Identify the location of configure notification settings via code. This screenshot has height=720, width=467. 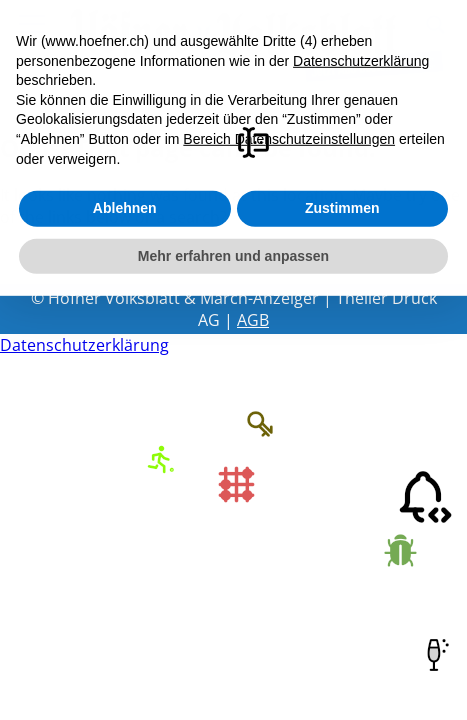
(423, 497).